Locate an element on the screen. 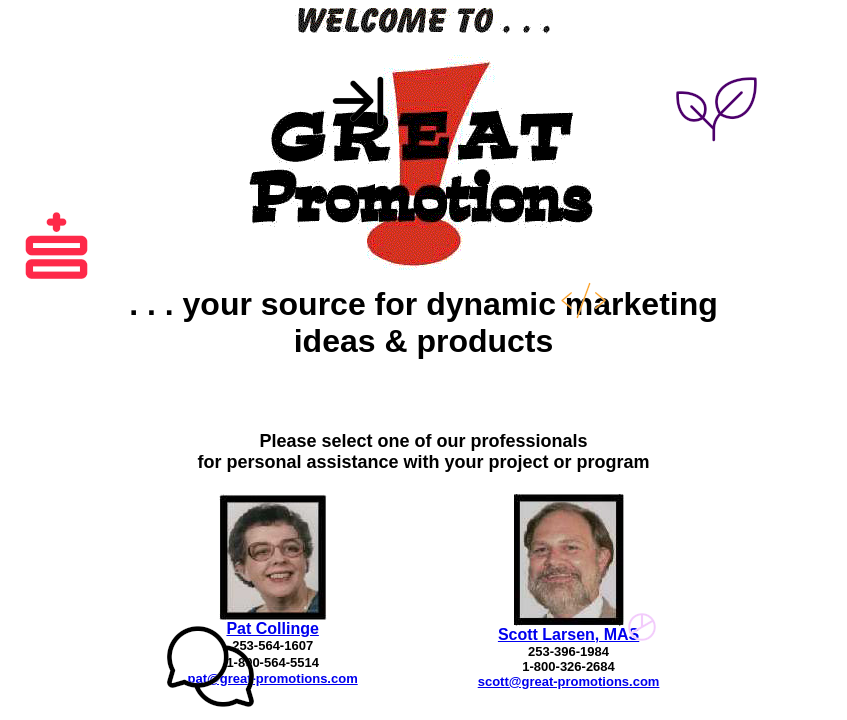 The width and height of the screenshot is (847, 720). open chat or messaging is located at coordinates (210, 666).